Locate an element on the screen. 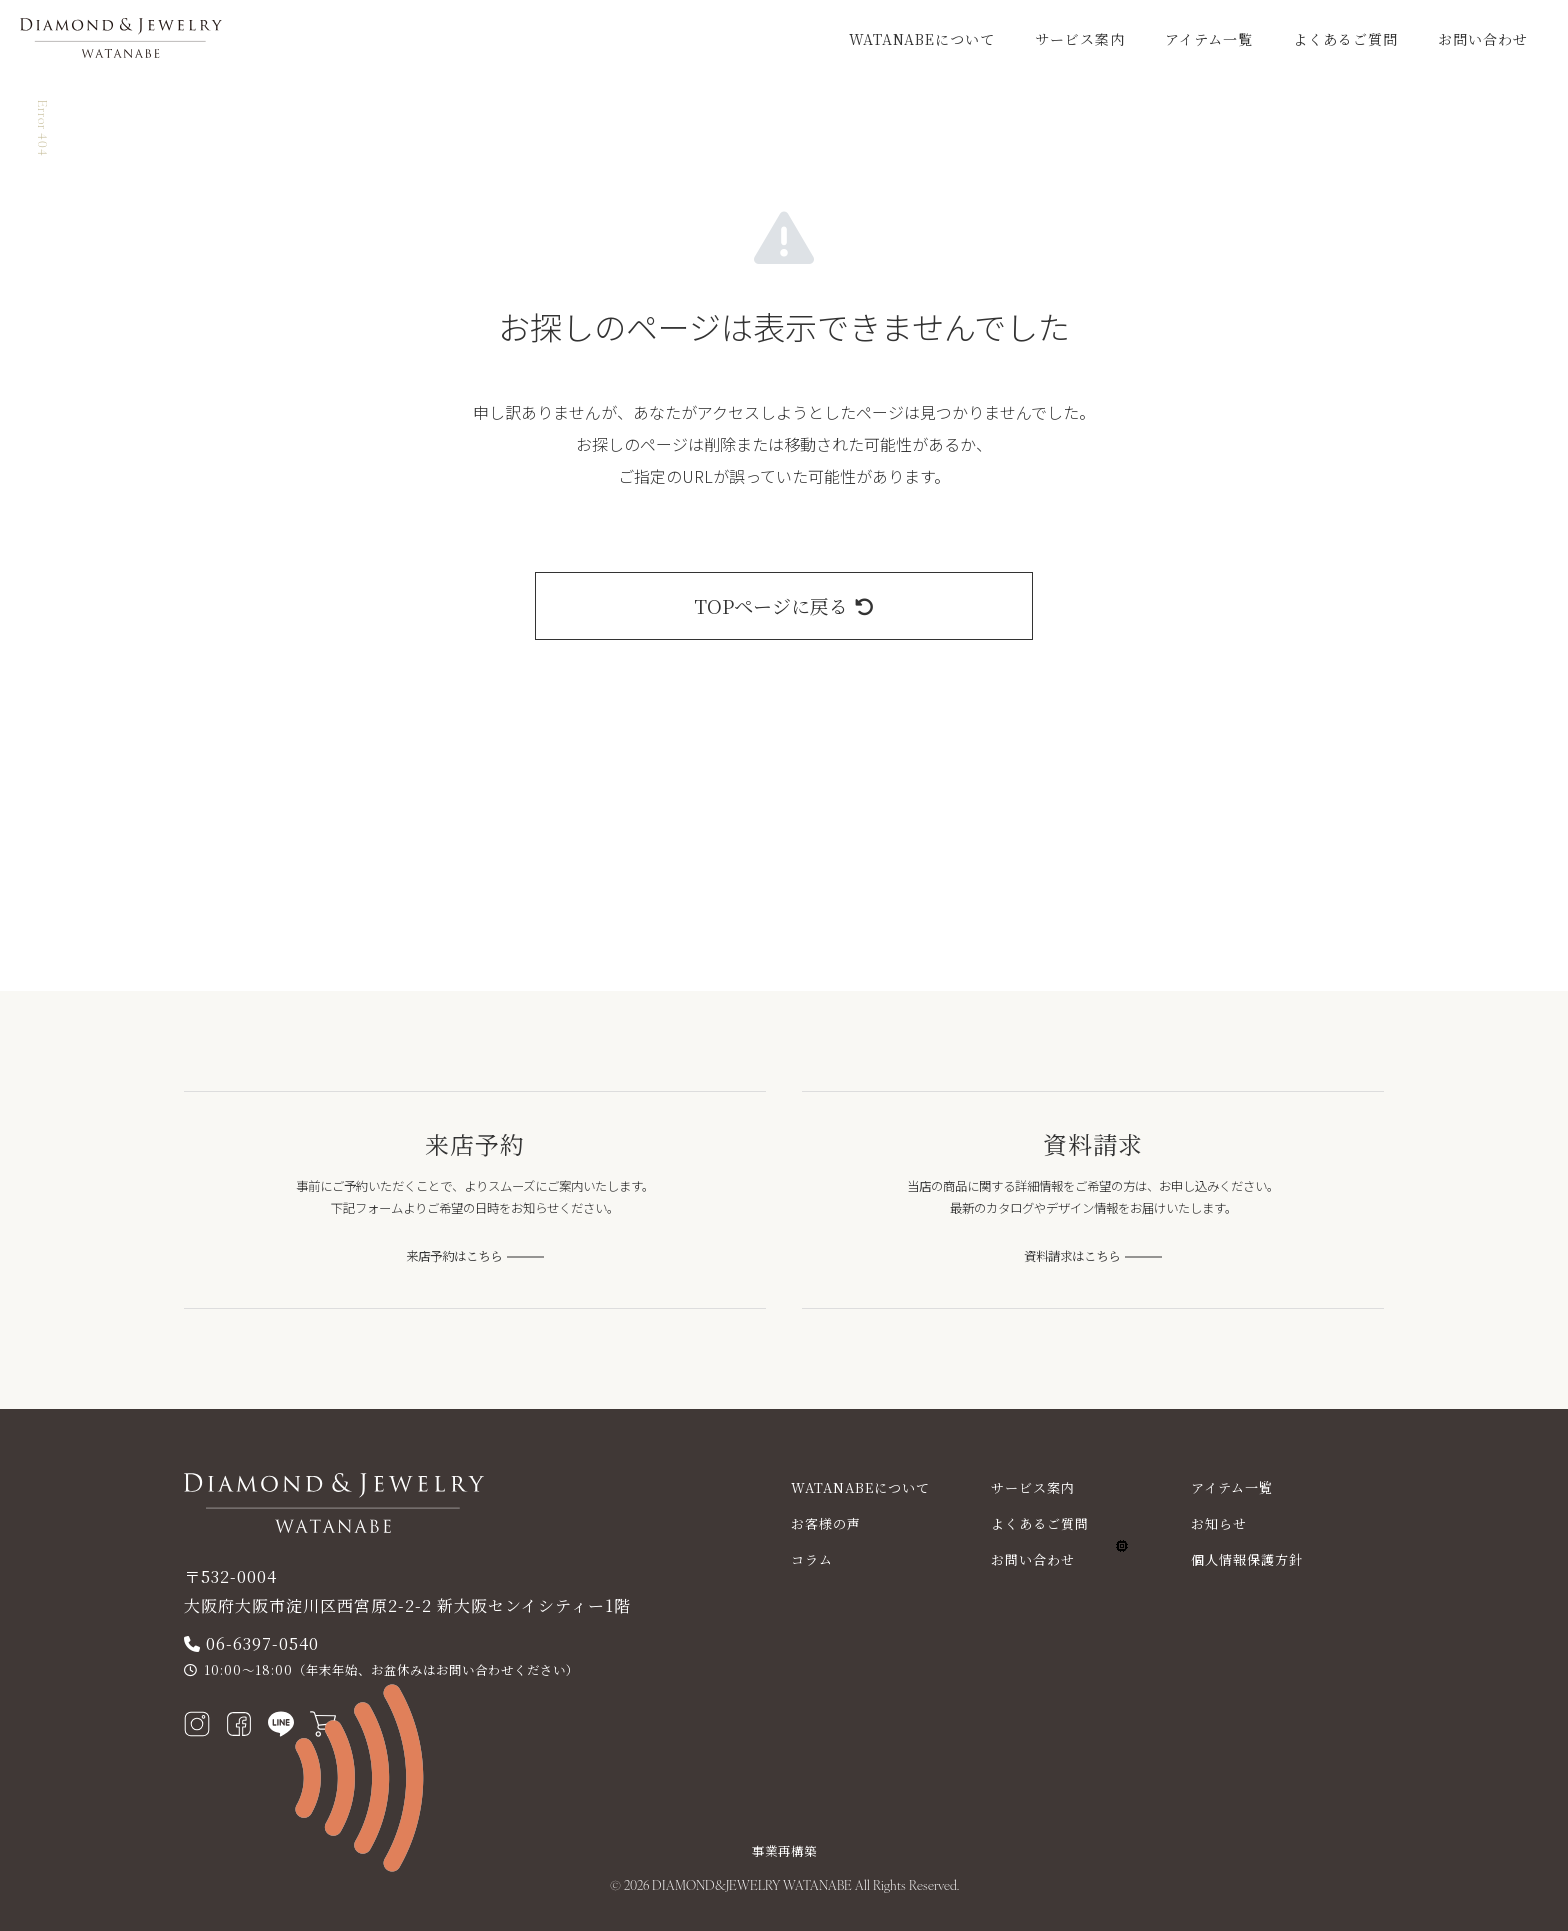 The image size is (1568, 1931). tap to pay or use contactless payment is located at coordinates (355, 1778).